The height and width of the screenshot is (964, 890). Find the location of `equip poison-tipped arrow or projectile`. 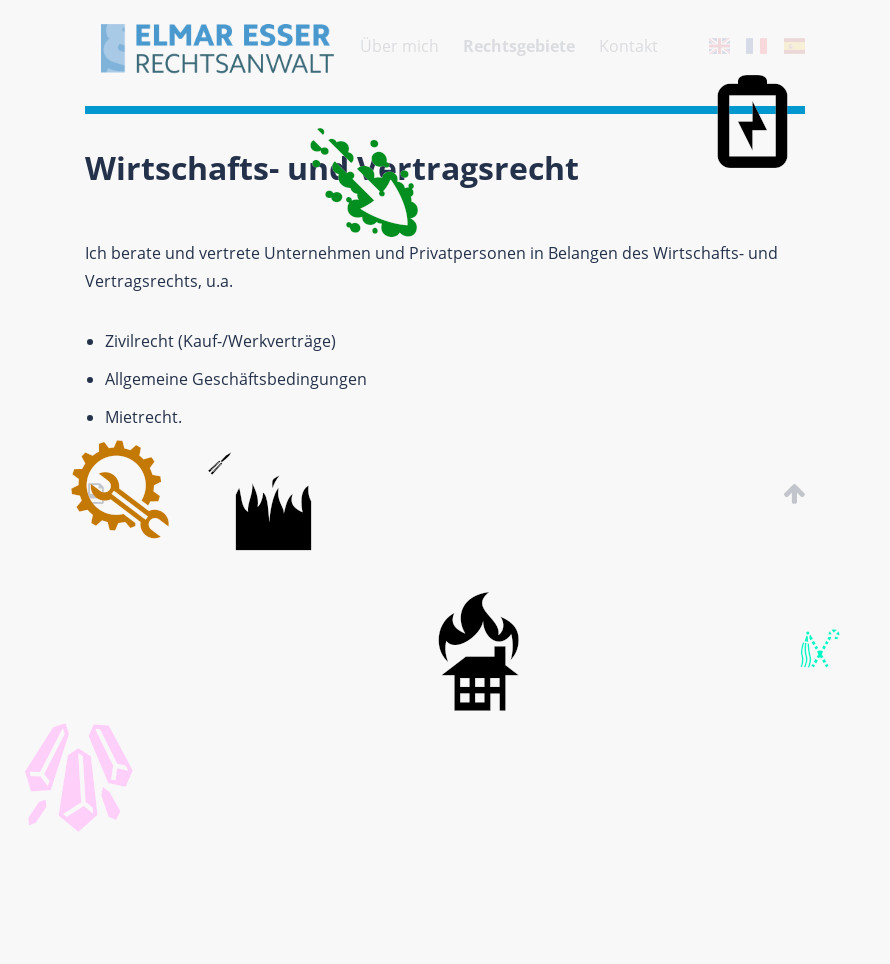

equip poison-tipped arrow or projectile is located at coordinates (363, 182).